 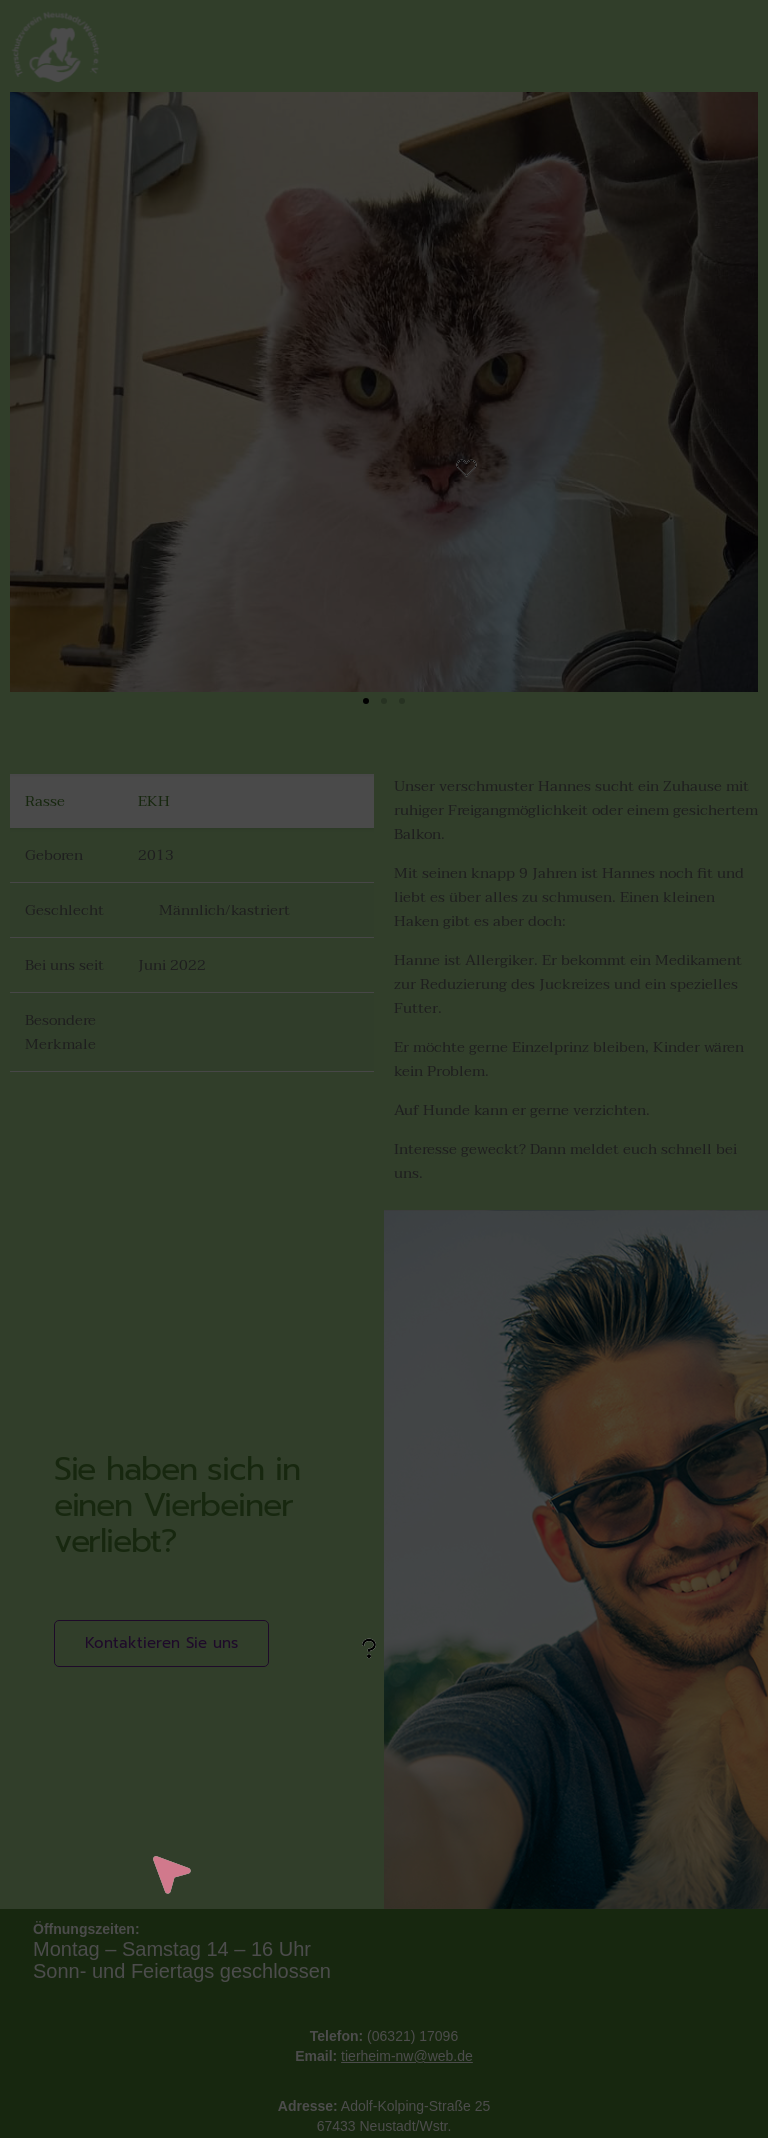 I want to click on access help or support, so click(x=369, y=1648).